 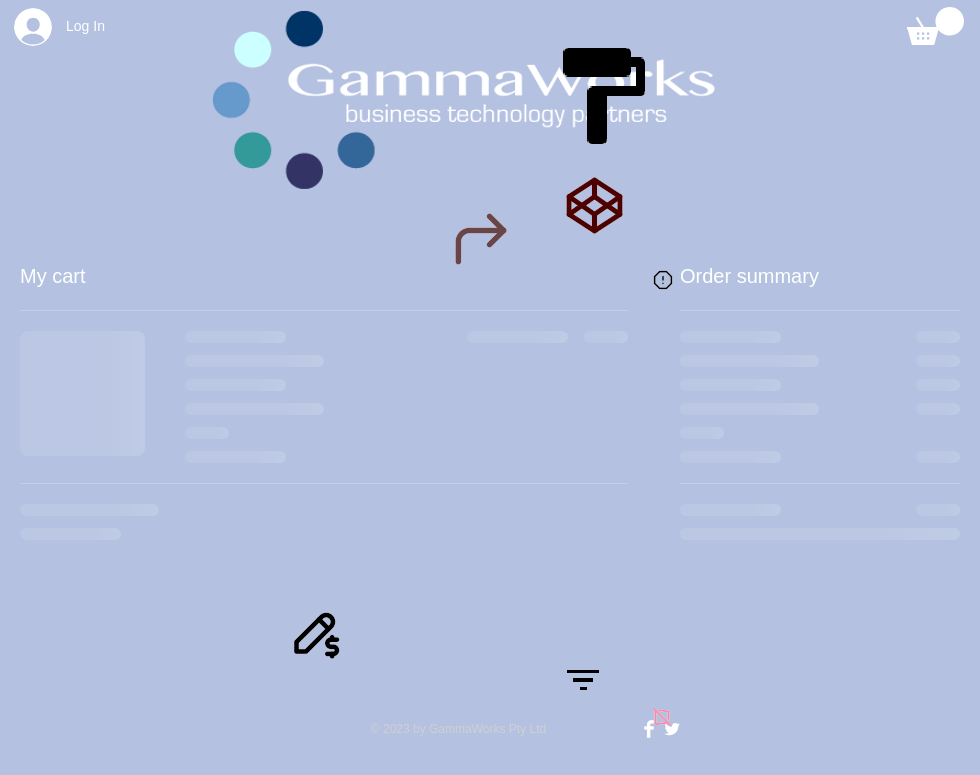 I want to click on open CodePen, so click(x=594, y=205).